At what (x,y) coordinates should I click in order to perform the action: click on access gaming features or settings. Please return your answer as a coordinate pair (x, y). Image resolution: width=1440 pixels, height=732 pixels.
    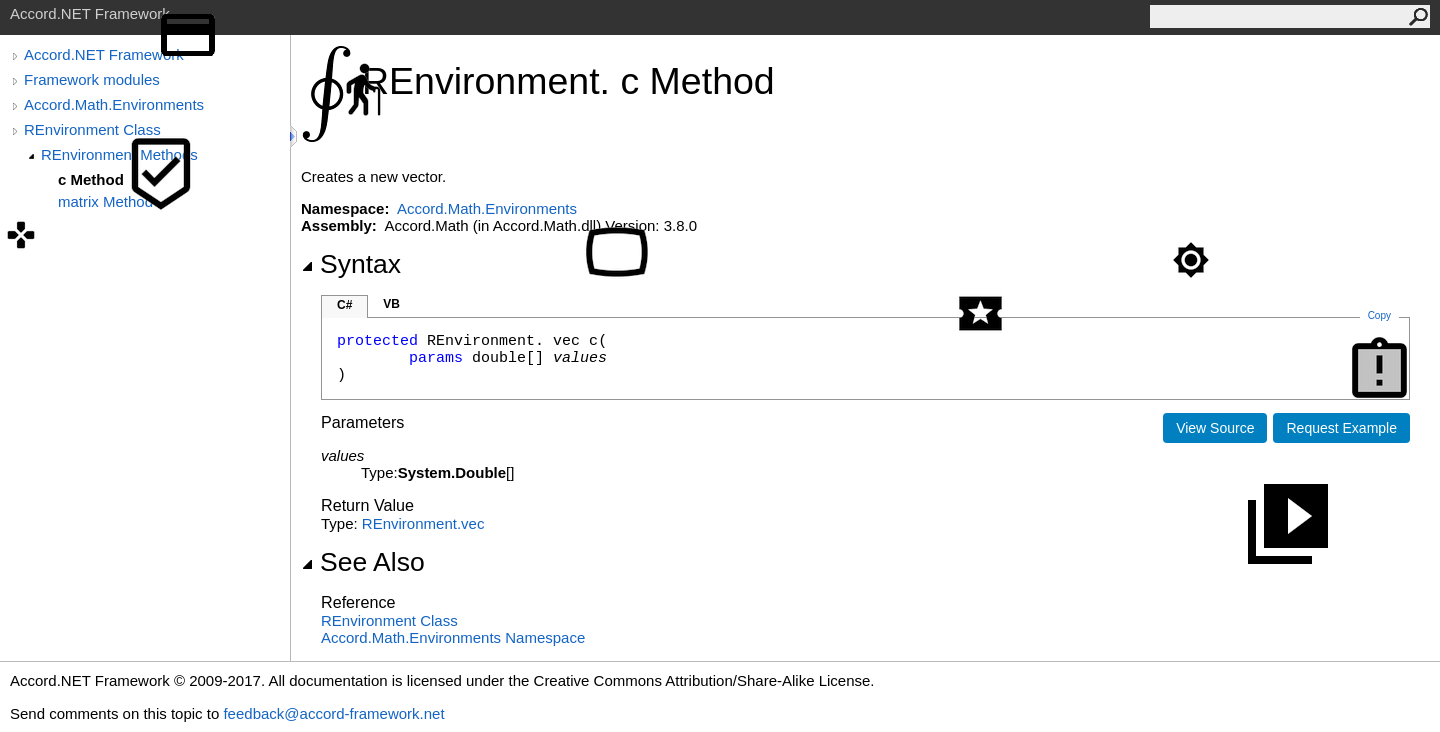
    Looking at the image, I should click on (21, 235).